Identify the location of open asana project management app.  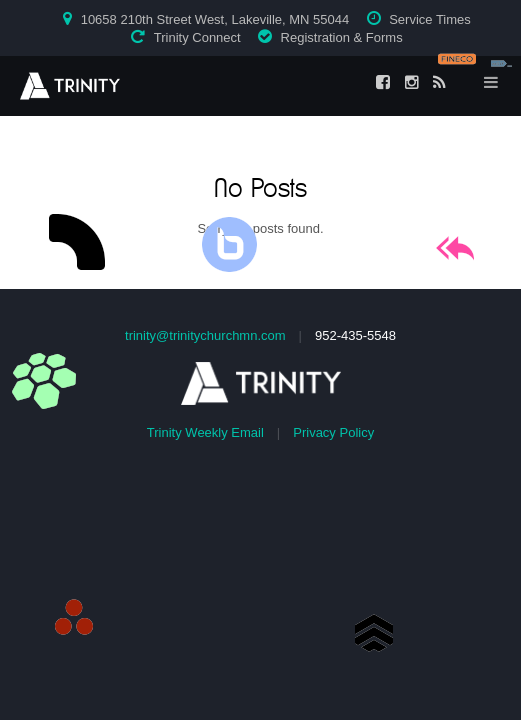
(74, 617).